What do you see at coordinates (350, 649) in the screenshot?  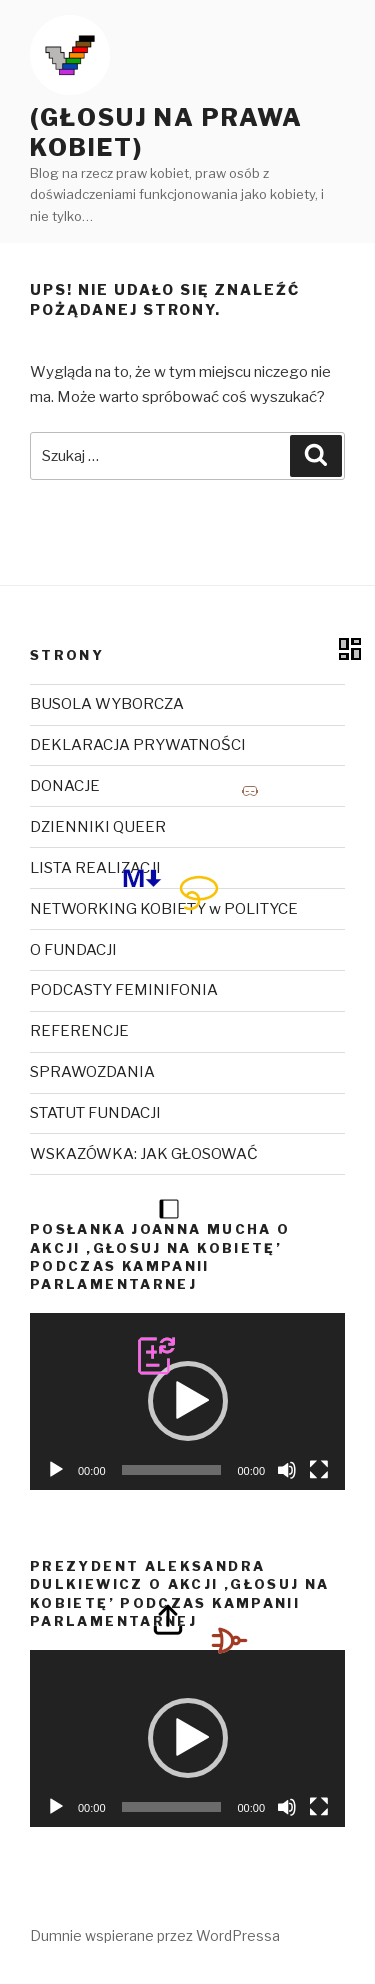 I see `access your dashboard overview` at bounding box center [350, 649].